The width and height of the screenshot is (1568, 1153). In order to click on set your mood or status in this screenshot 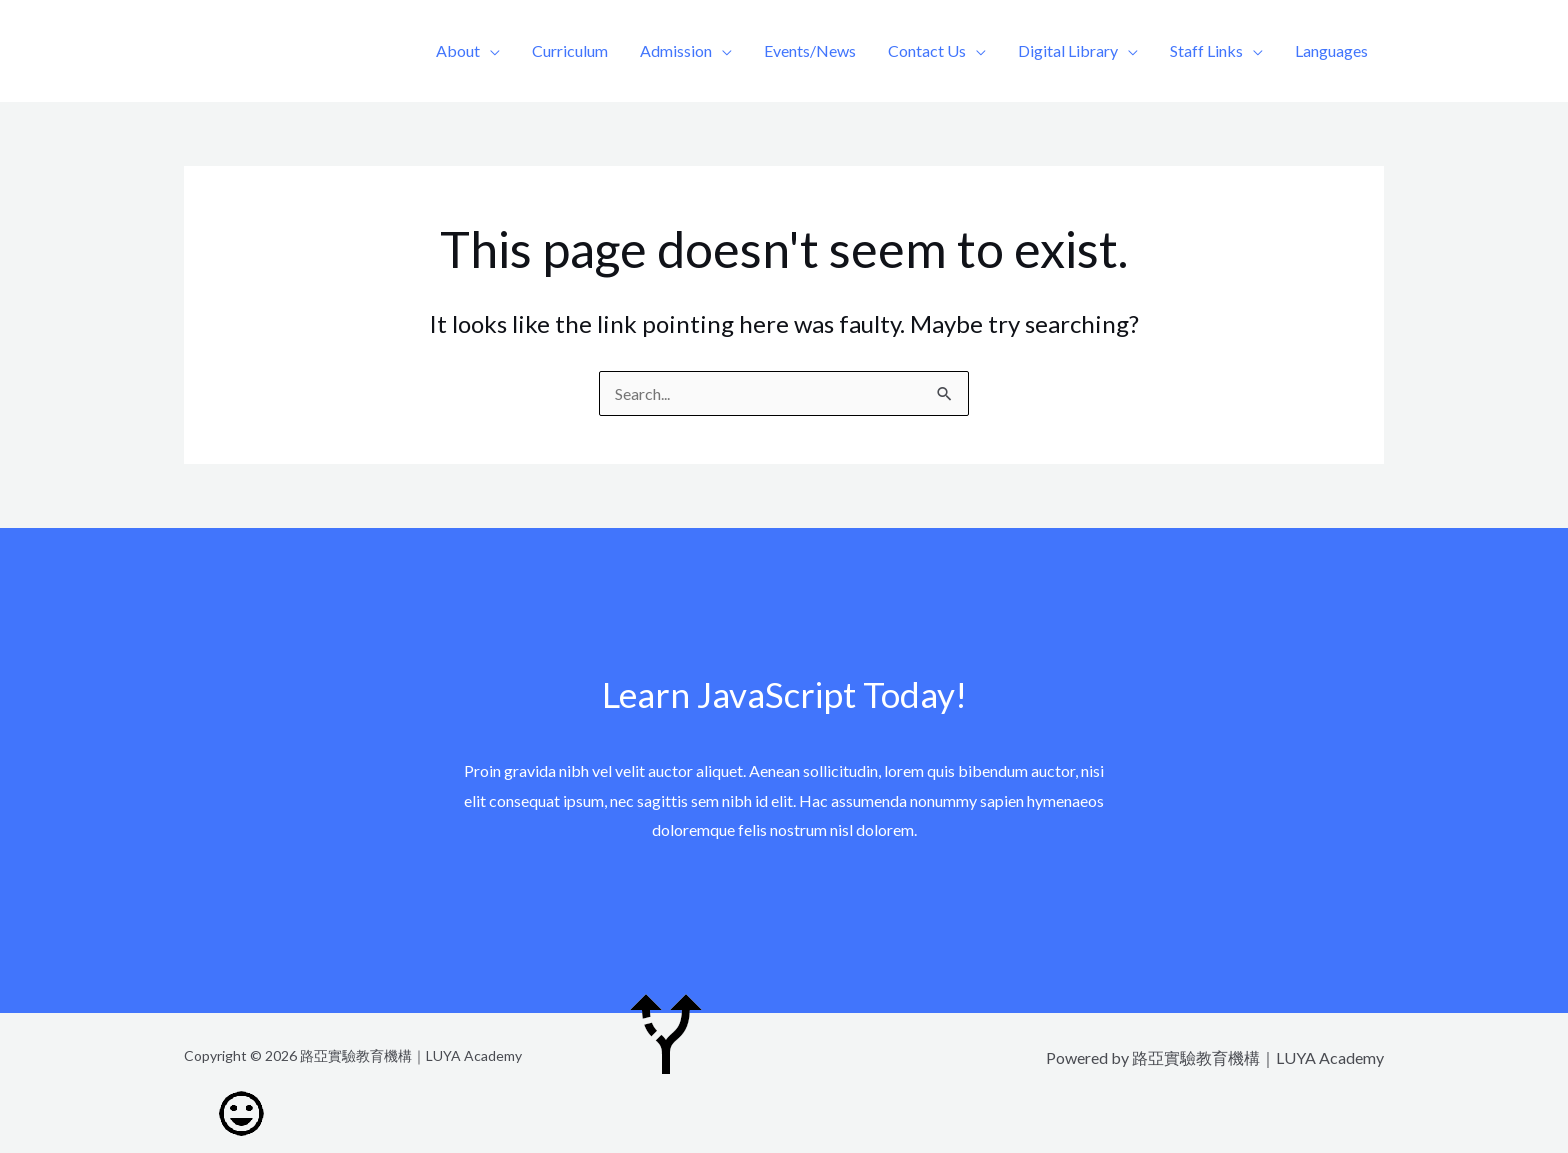, I will do `click(241, 1113)`.